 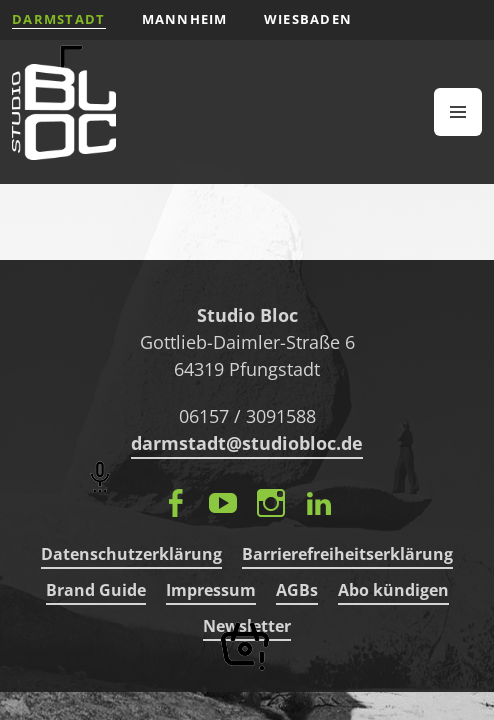 What do you see at coordinates (245, 644) in the screenshot?
I see `indicates an issue with your shopping basket` at bounding box center [245, 644].